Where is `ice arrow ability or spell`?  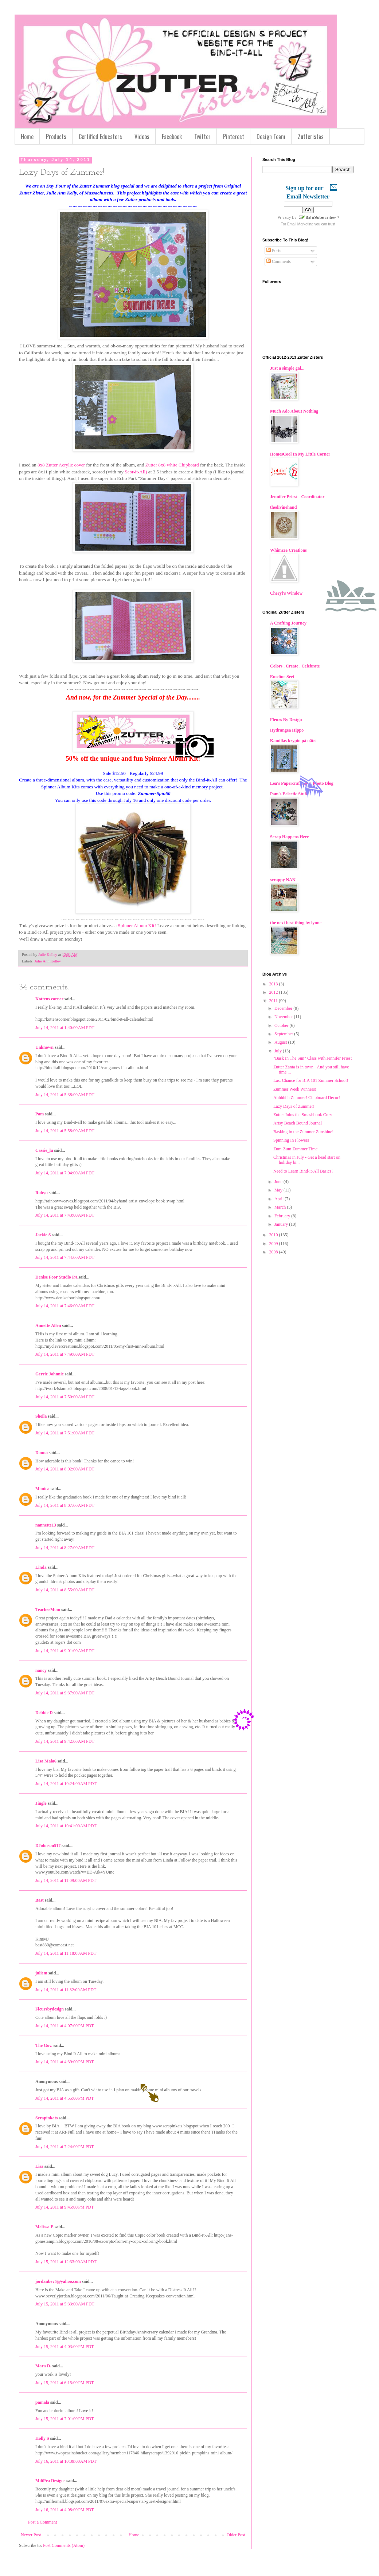
ice arrow ability or spell is located at coordinates (312, 786).